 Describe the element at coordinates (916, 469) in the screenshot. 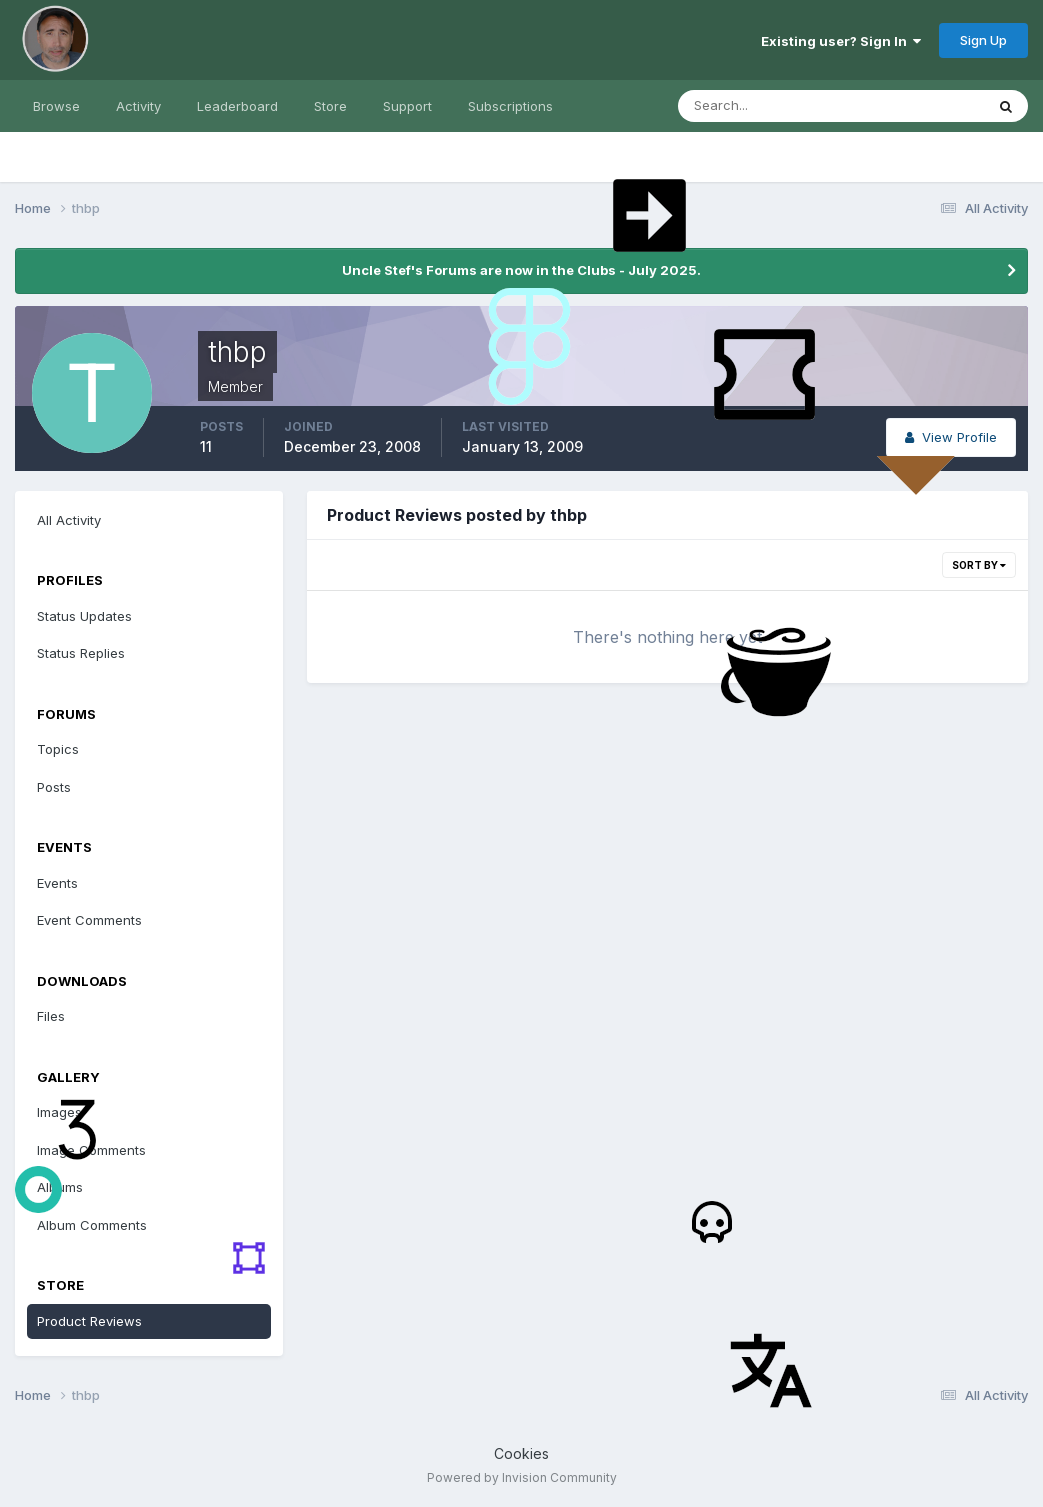

I see `expand dropdown menu` at that location.